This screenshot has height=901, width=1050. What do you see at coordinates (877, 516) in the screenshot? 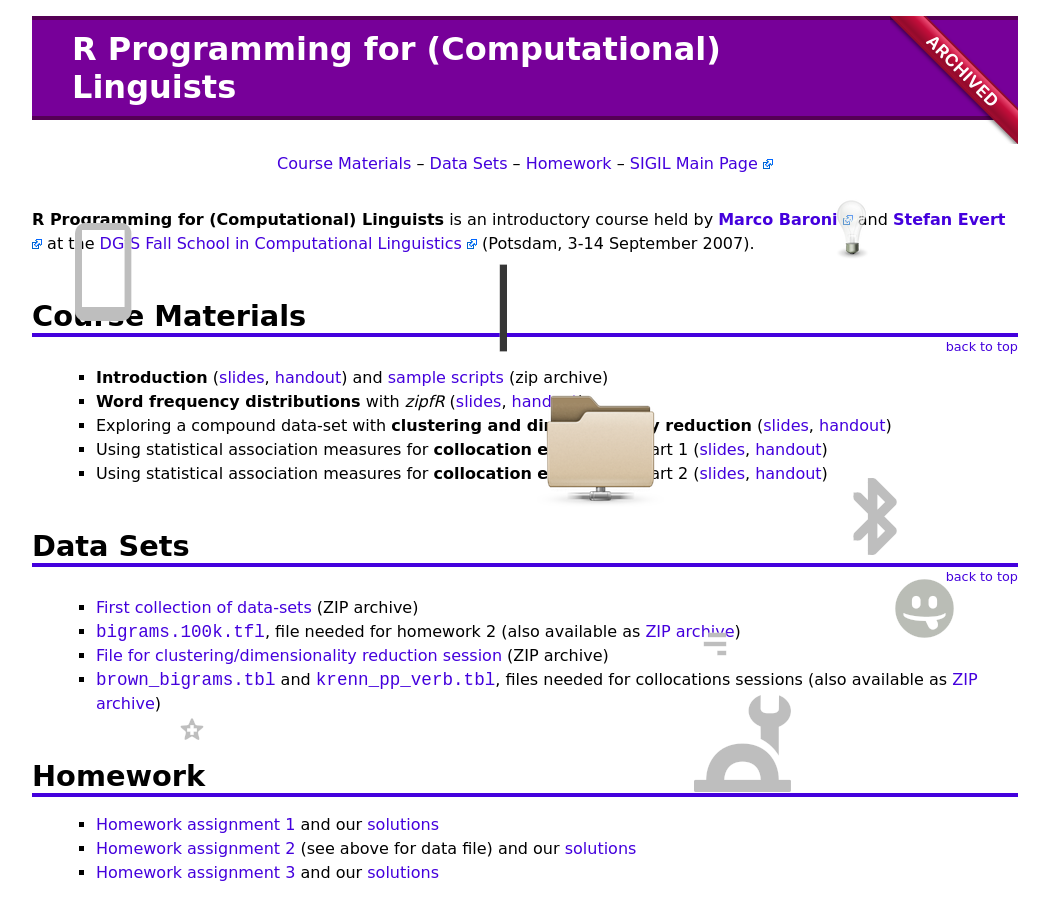
I see `indicates bluetooth is currently active and connected` at bounding box center [877, 516].